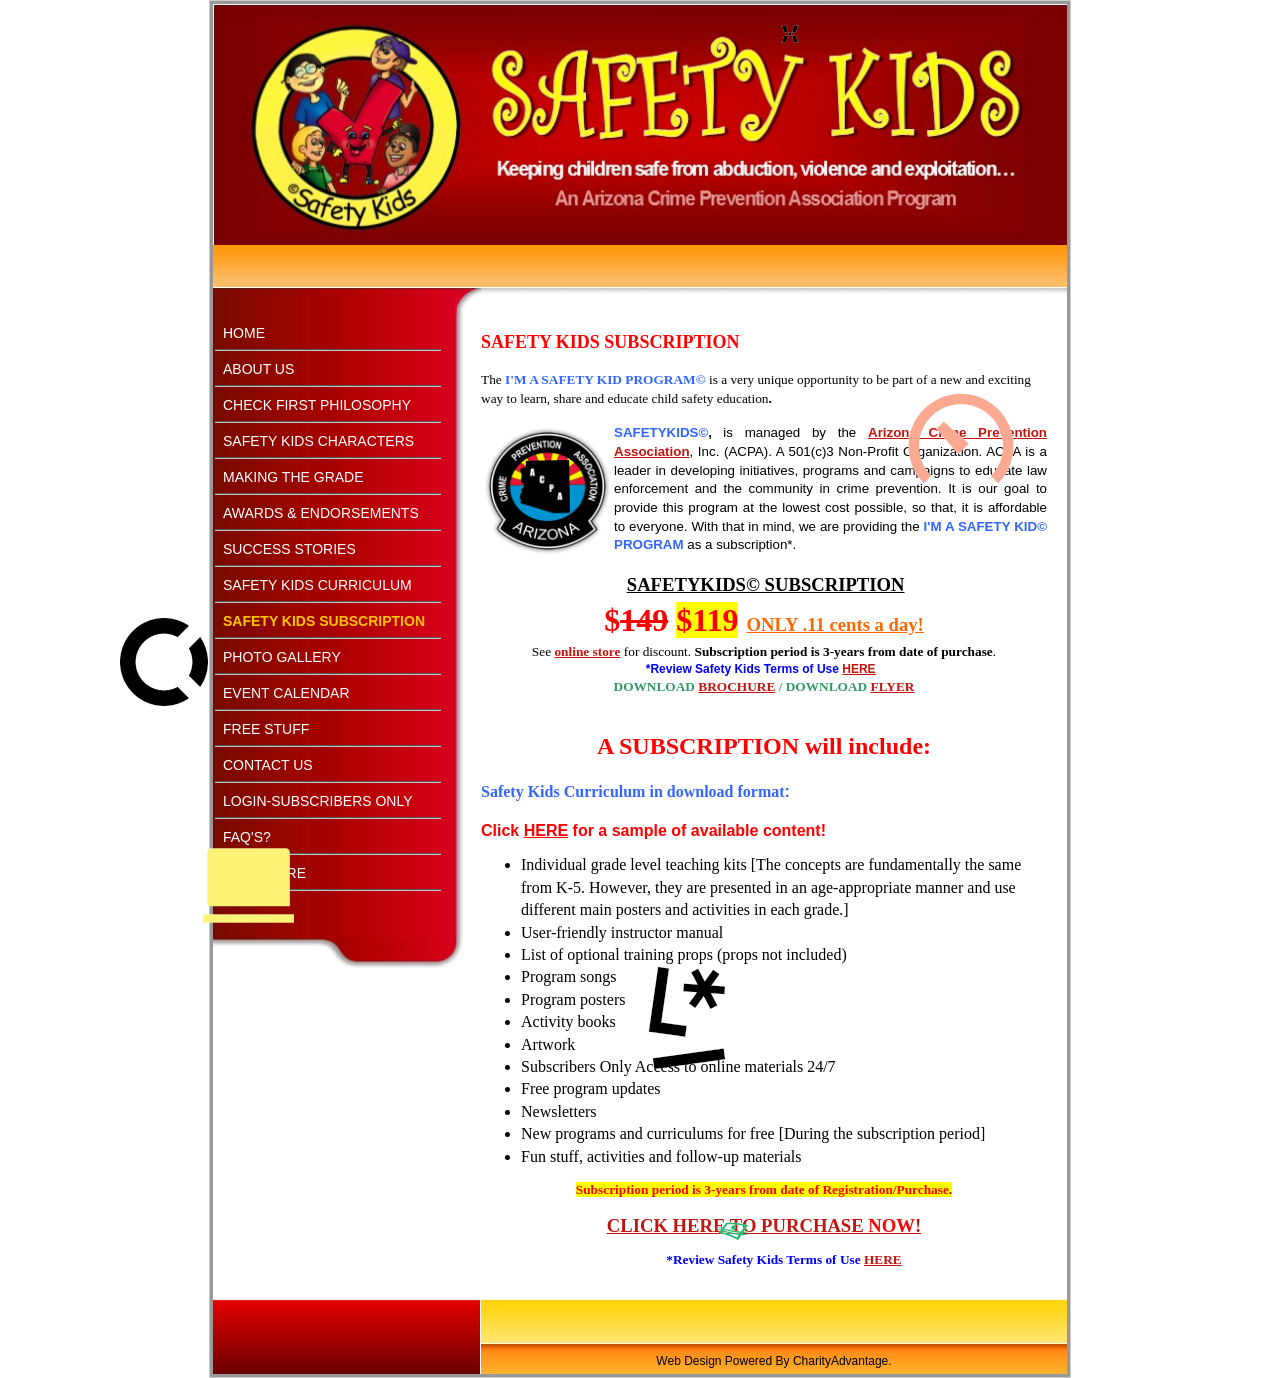 The image size is (1280, 1378). Describe the element at coordinates (790, 34) in the screenshot. I see `mixpanel logo` at that location.